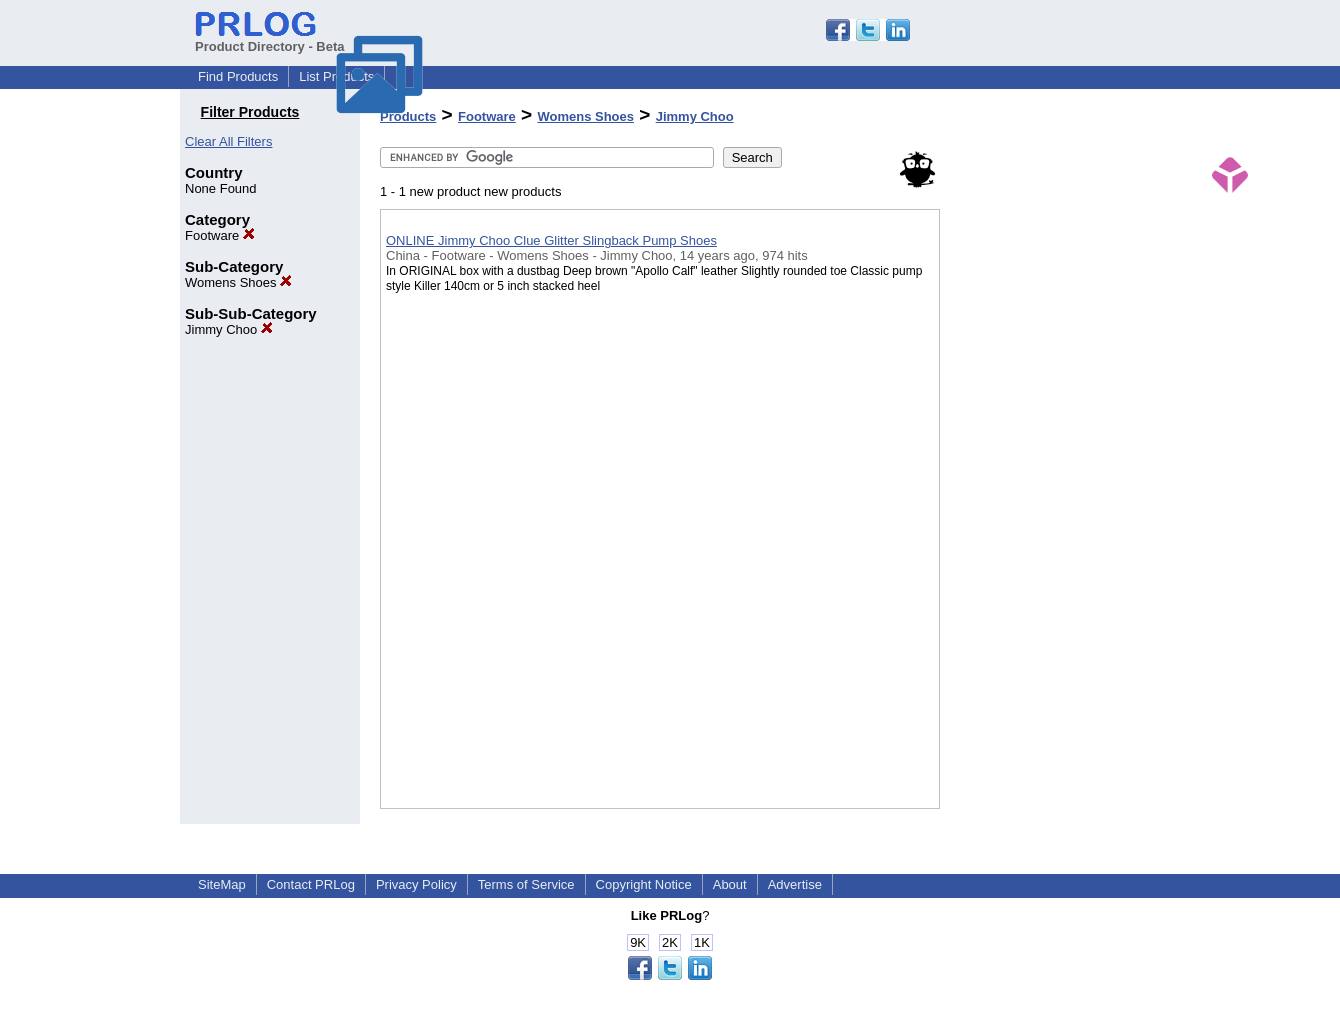 This screenshot has height=1013, width=1340. I want to click on earlybirds brand logo, so click(917, 169).